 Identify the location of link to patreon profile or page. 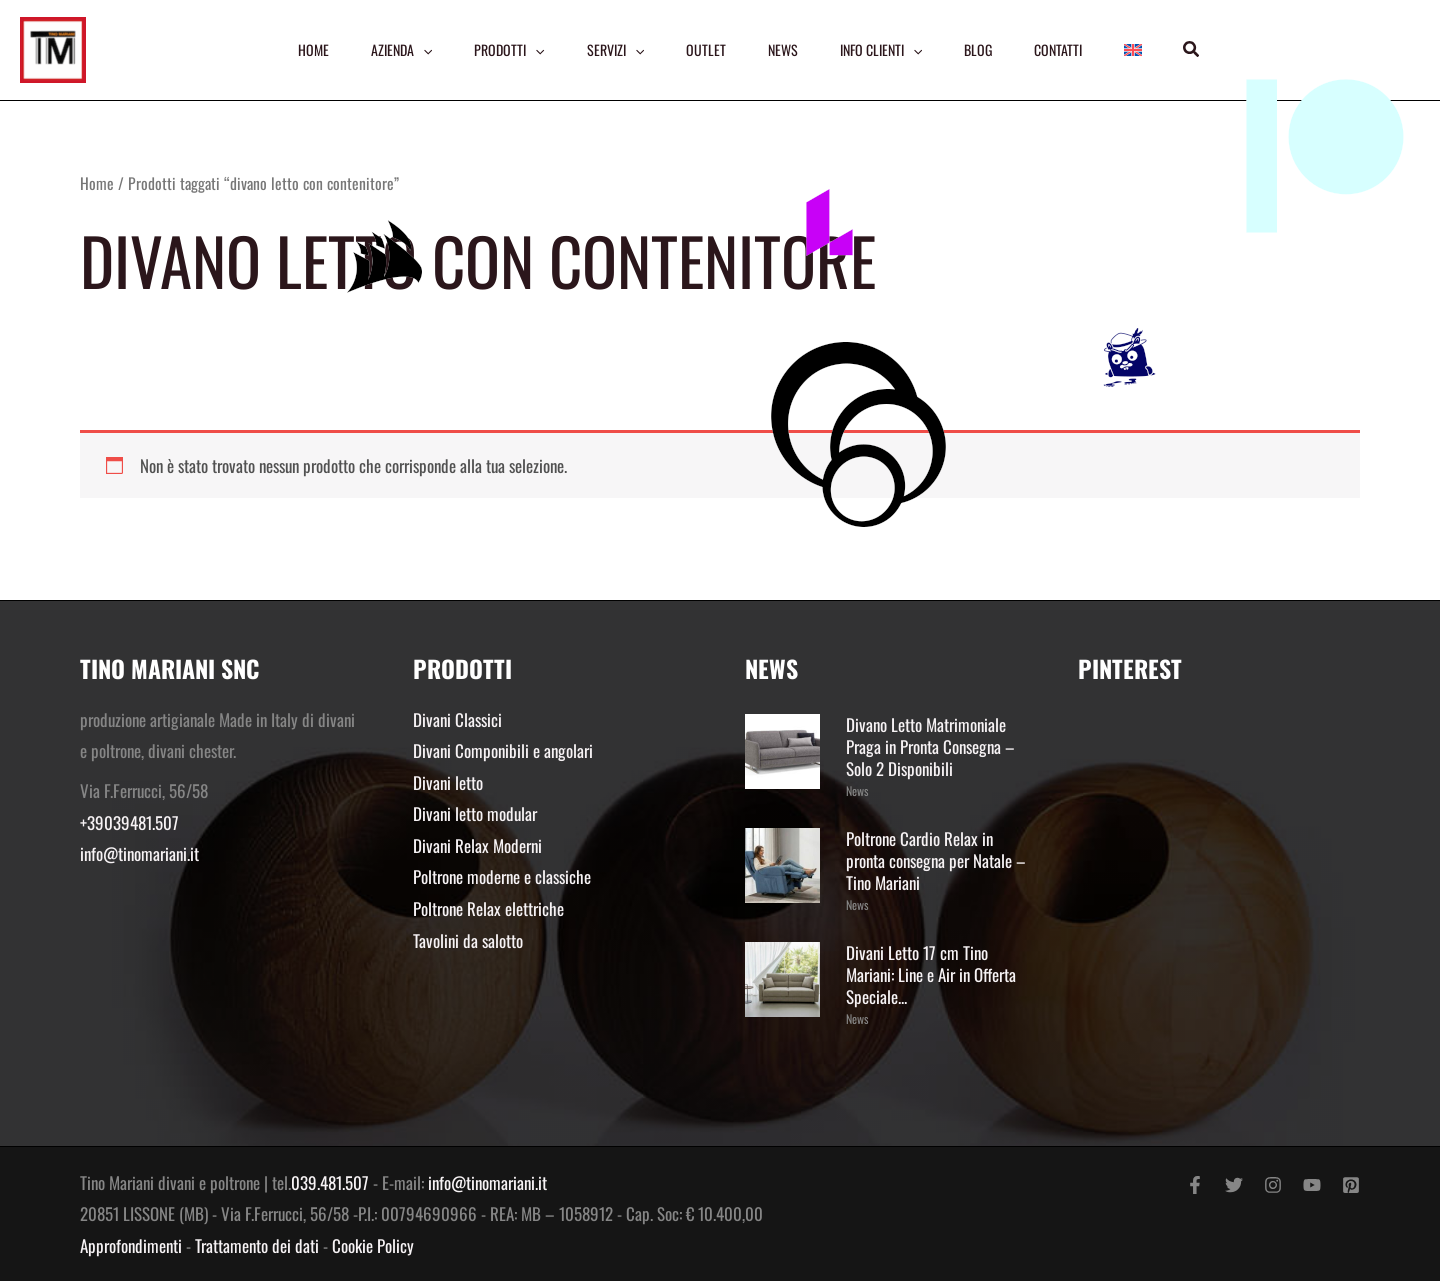
(1323, 156).